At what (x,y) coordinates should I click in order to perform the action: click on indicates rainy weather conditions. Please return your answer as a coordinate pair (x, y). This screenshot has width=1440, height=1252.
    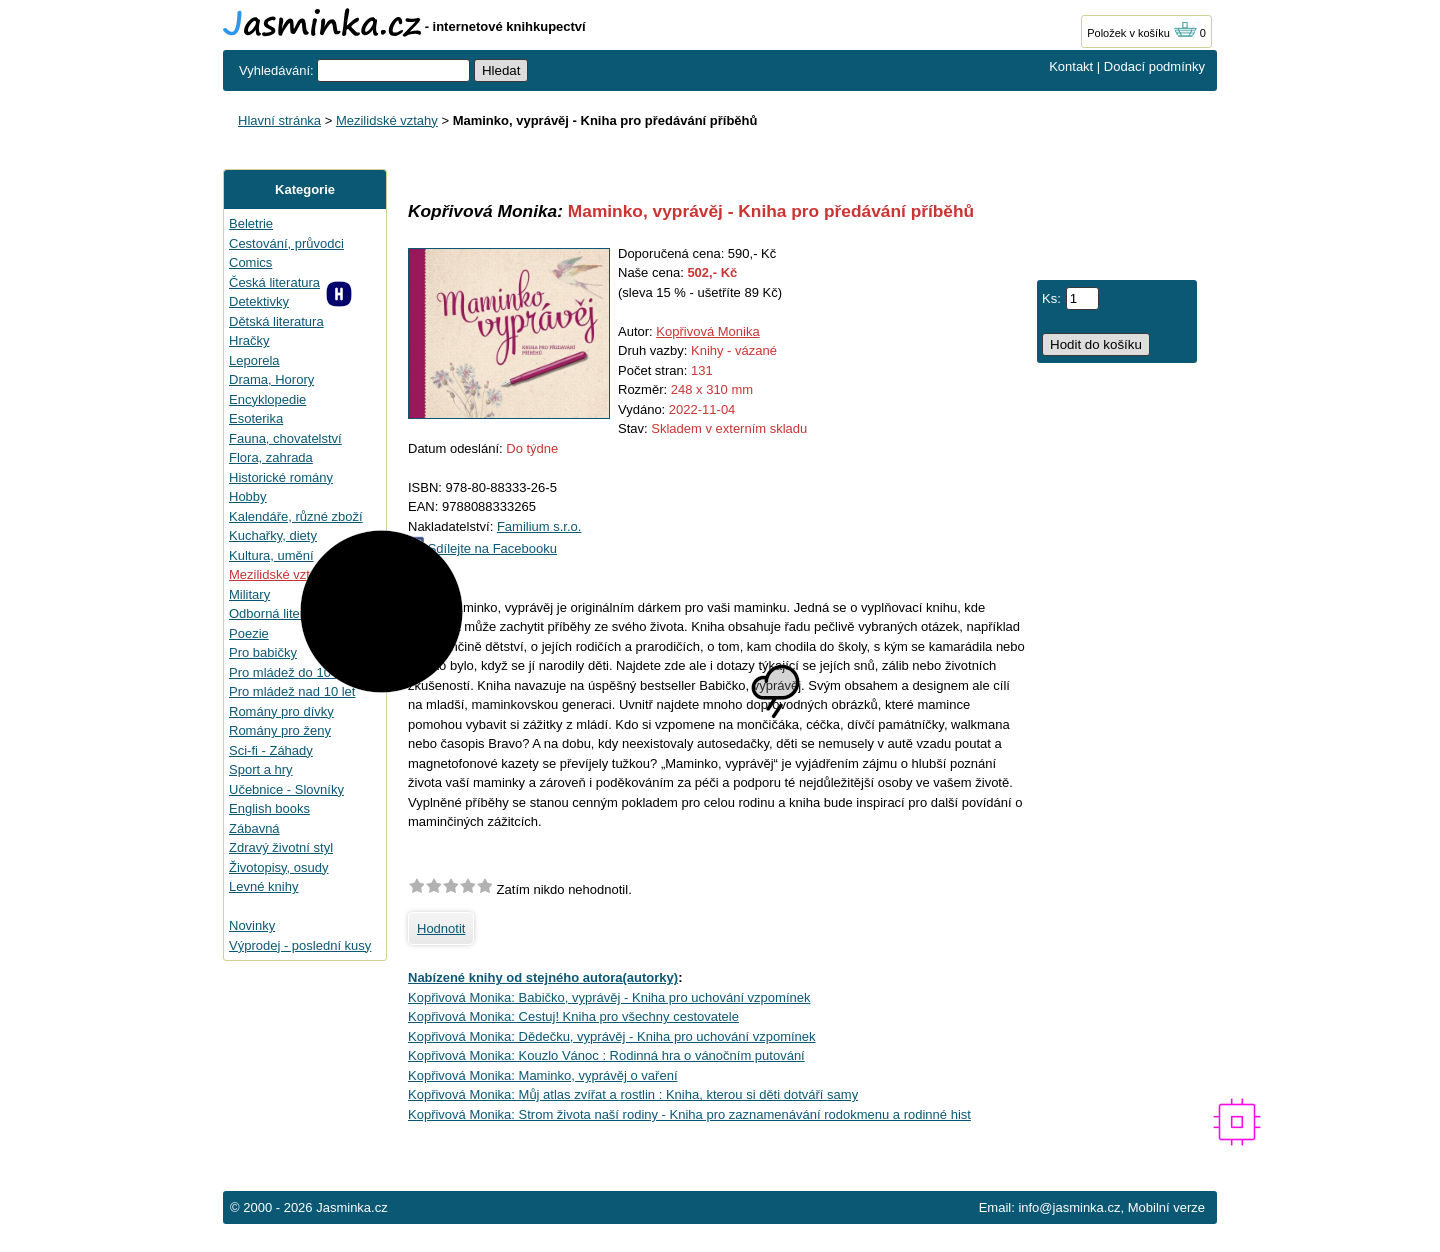
    Looking at the image, I should click on (775, 690).